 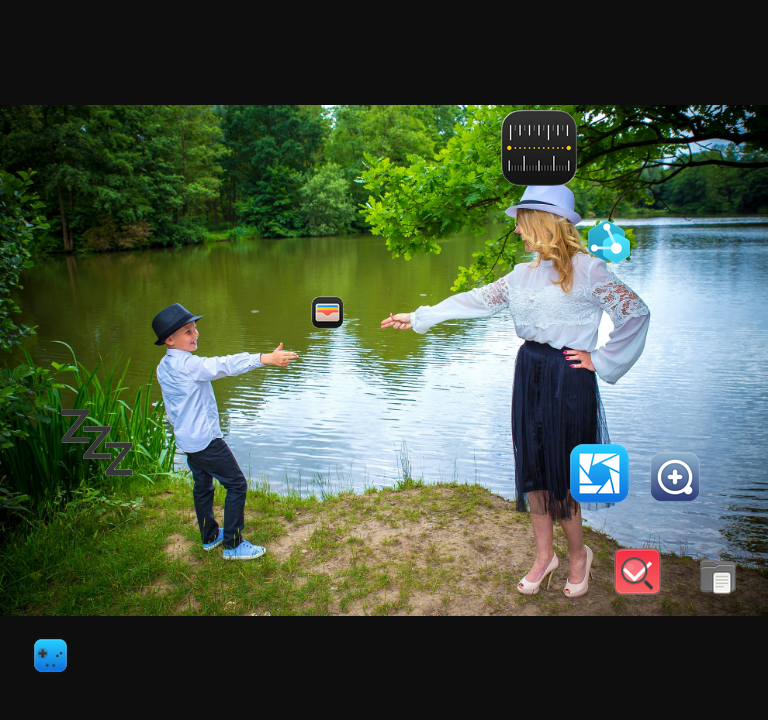 What do you see at coordinates (599, 473) in the screenshot?
I see `open Lens, a Kubernetes IDE for managing clusters` at bounding box center [599, 473].